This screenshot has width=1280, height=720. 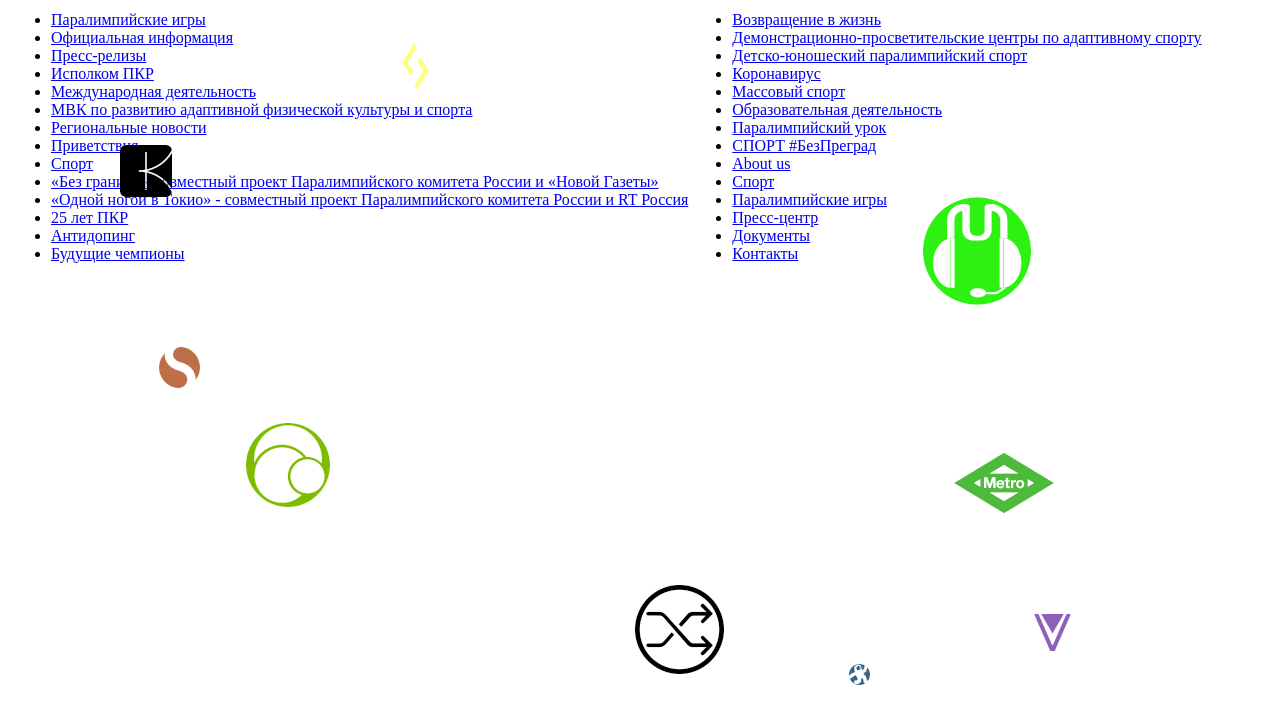 I want to click on open the odysee app, so click(x=859, y=674).